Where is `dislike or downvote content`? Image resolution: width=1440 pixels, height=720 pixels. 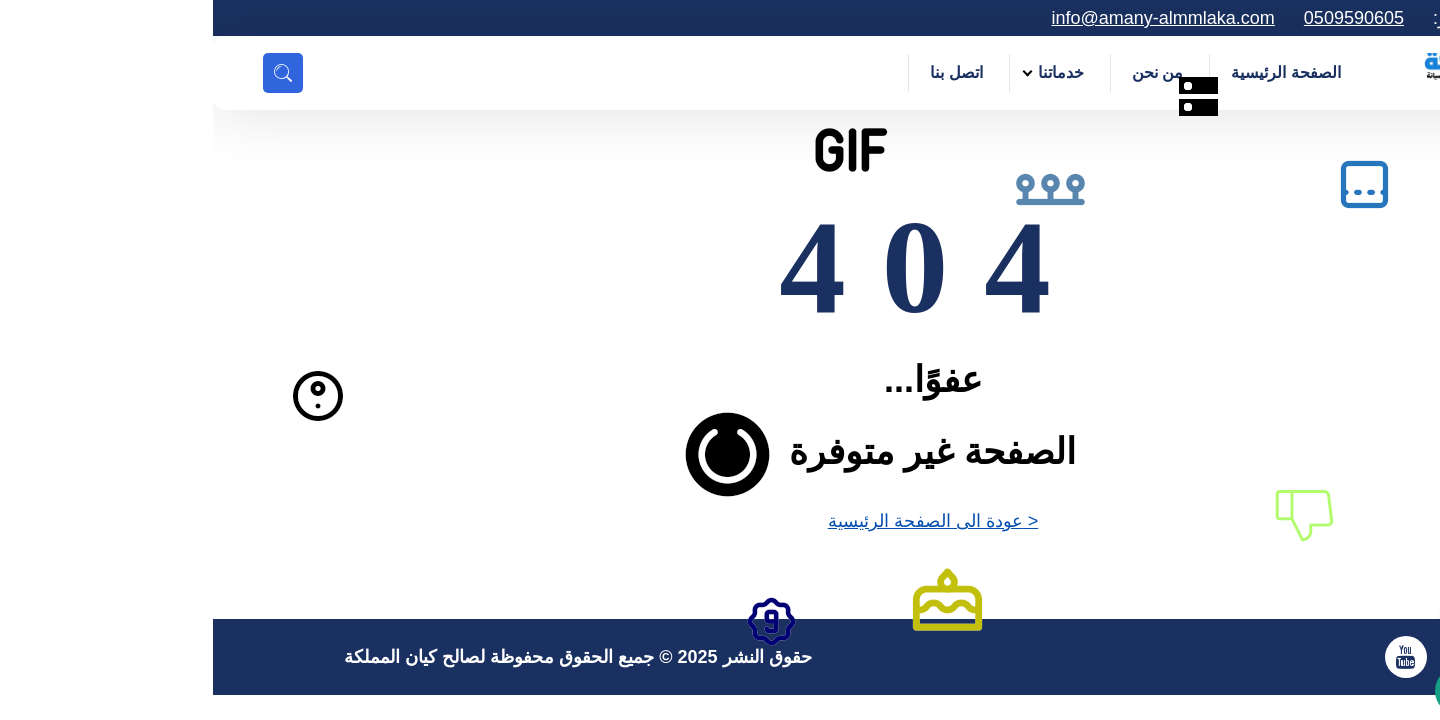
dislike or downvote content is located at coordinates (1304, 512).